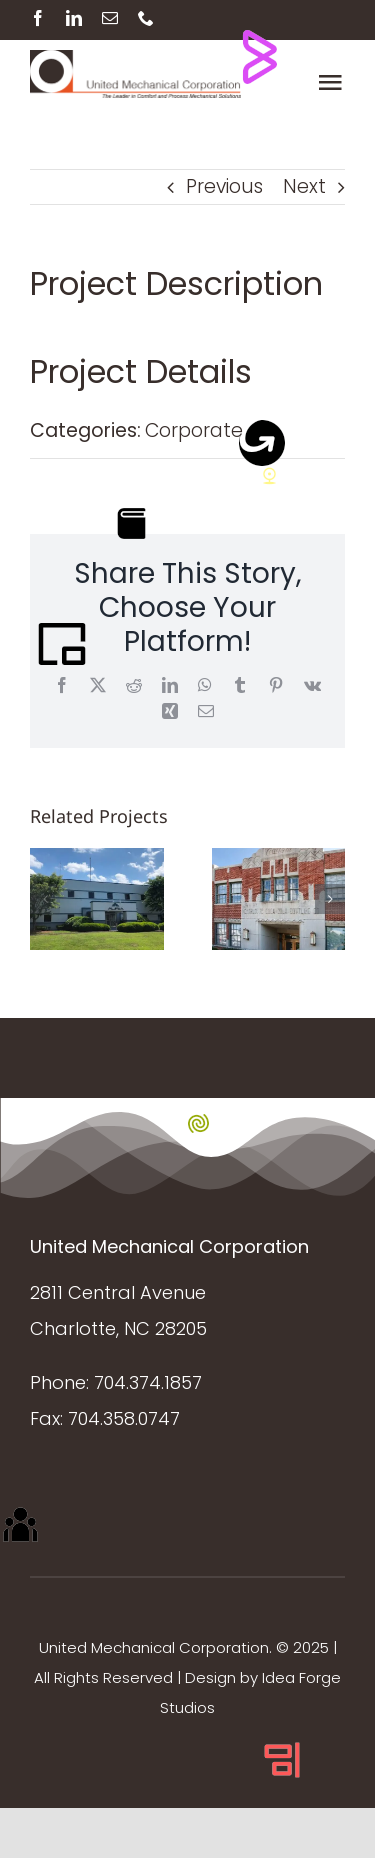  What do you see at coordinates (262, 443) in the screenshot?
I see `open the MoneyGram app` at bounding box center [262, 443].